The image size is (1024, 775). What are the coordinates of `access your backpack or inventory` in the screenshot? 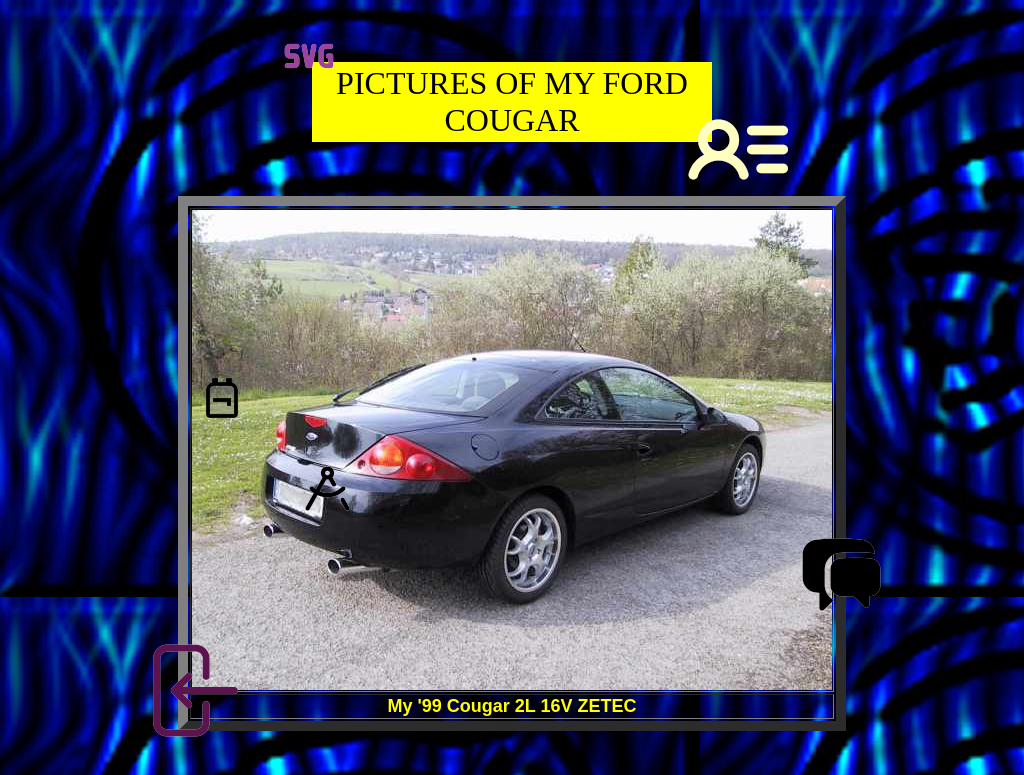 It's located at (222, 398).